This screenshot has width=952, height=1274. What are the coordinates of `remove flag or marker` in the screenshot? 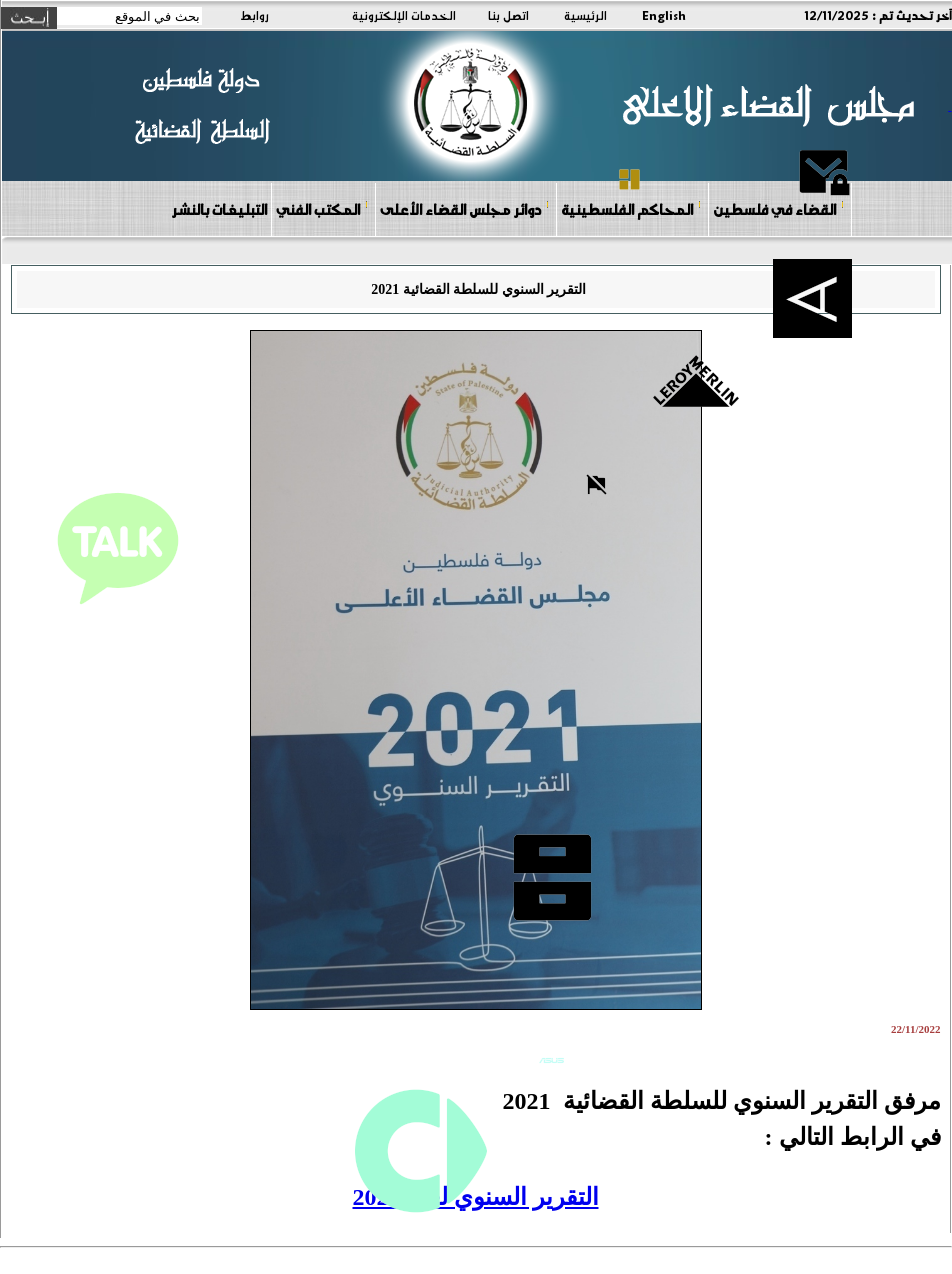 It's located at (596, 484).